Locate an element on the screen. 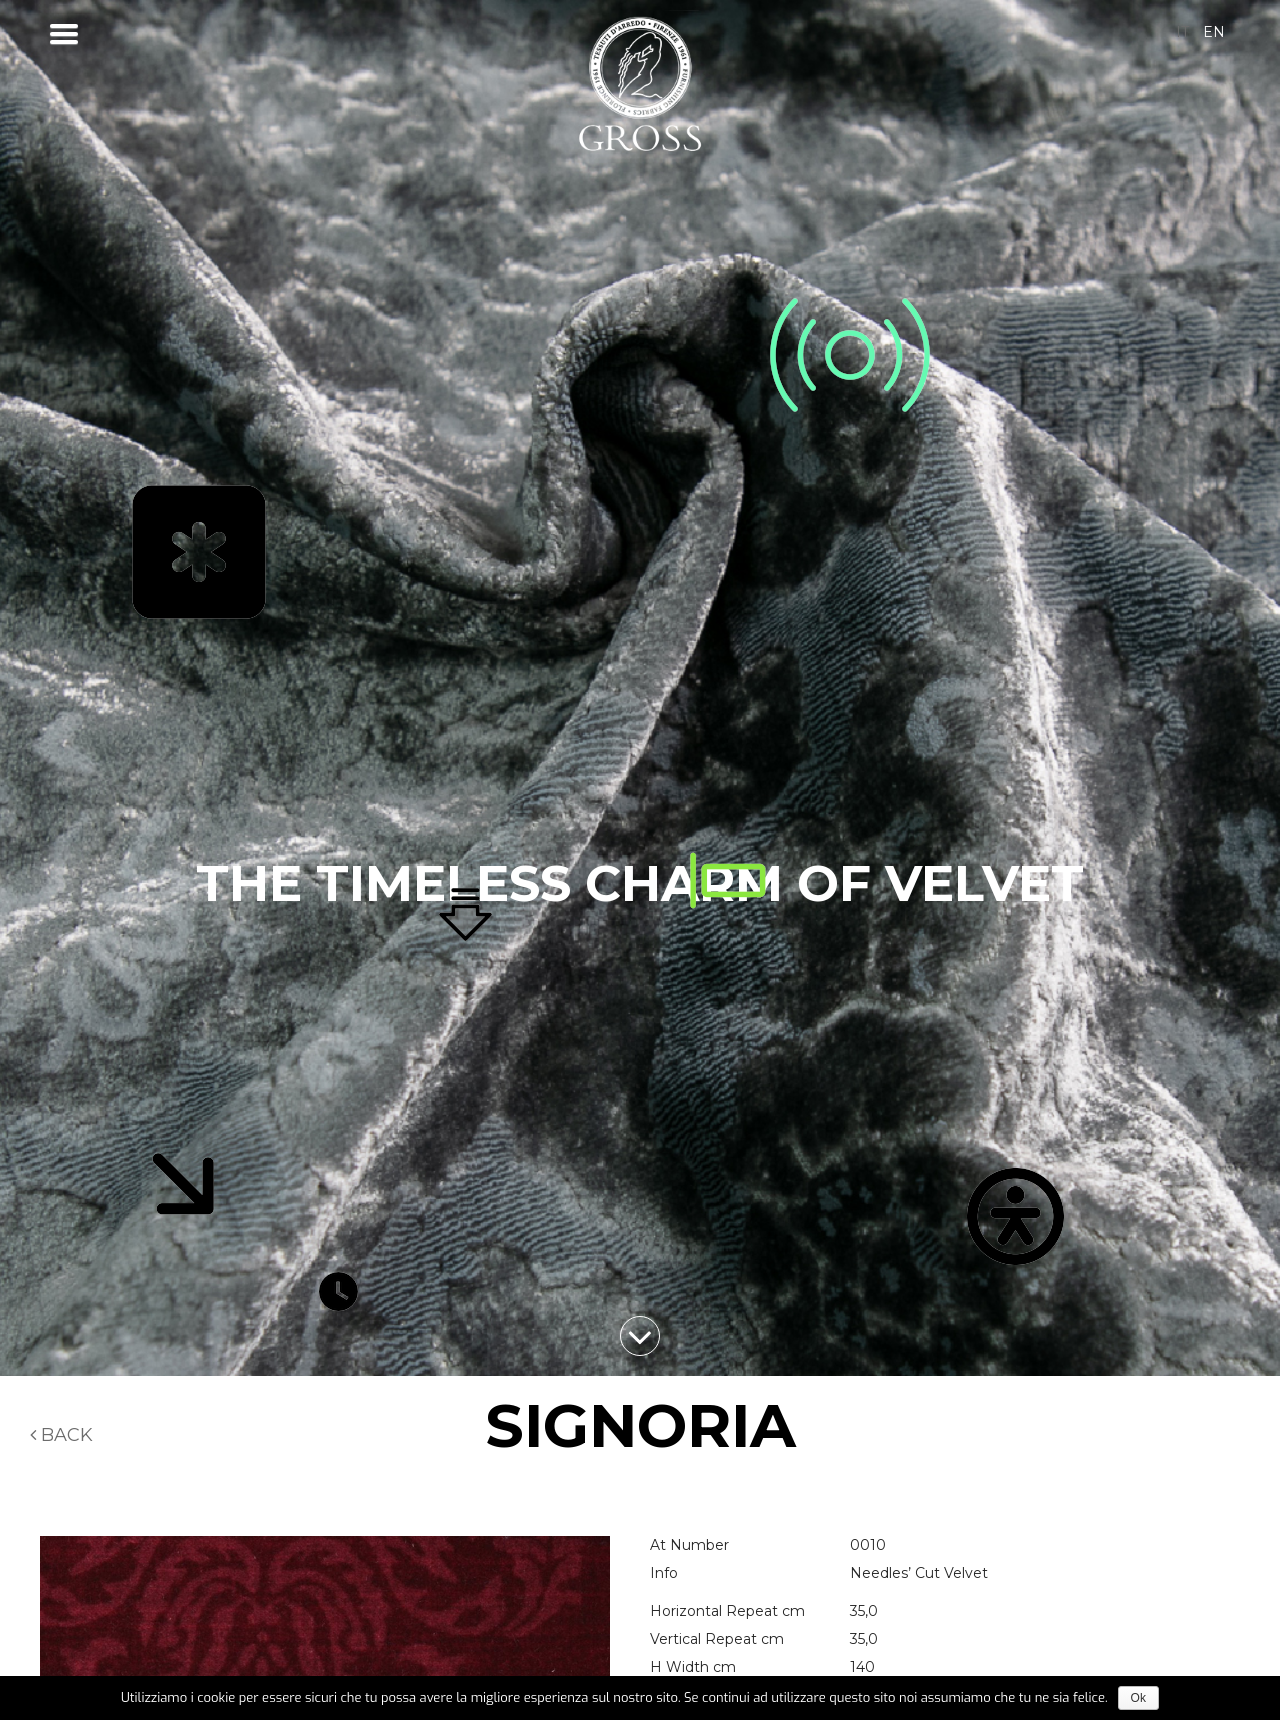 Image resolution: width=1280 pixels, height=1720 pixels. align content to the left is located at coordinates (726, 880).